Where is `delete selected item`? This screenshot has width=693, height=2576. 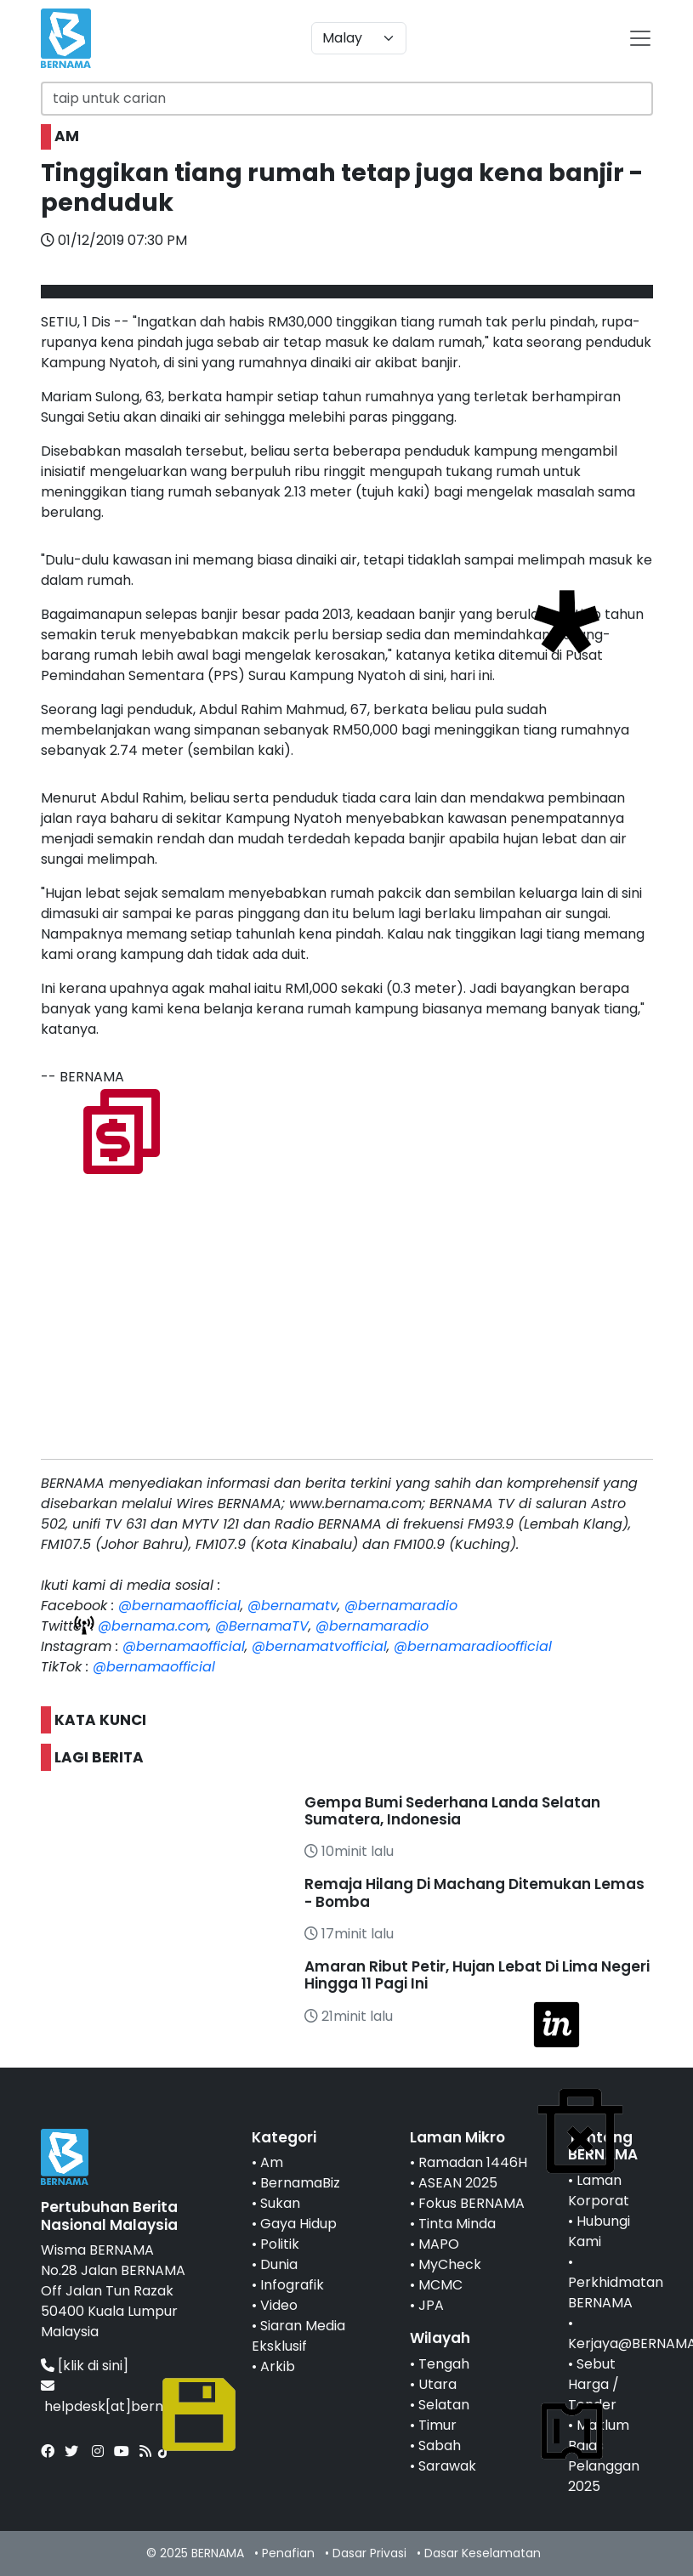 delete selected item is located at coordinates (580, 2131).